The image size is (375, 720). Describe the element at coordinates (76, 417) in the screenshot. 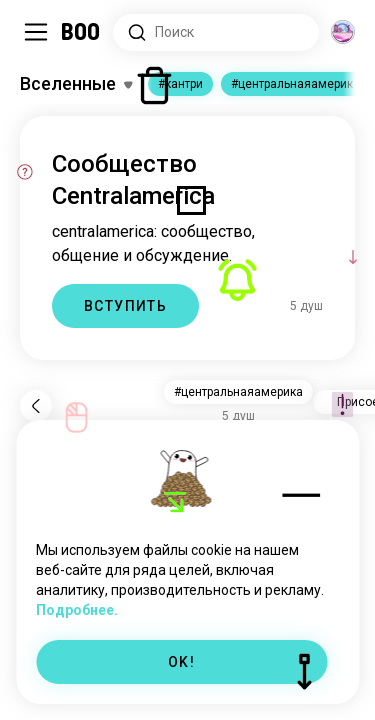

I see `left mouse button click action` at that location.